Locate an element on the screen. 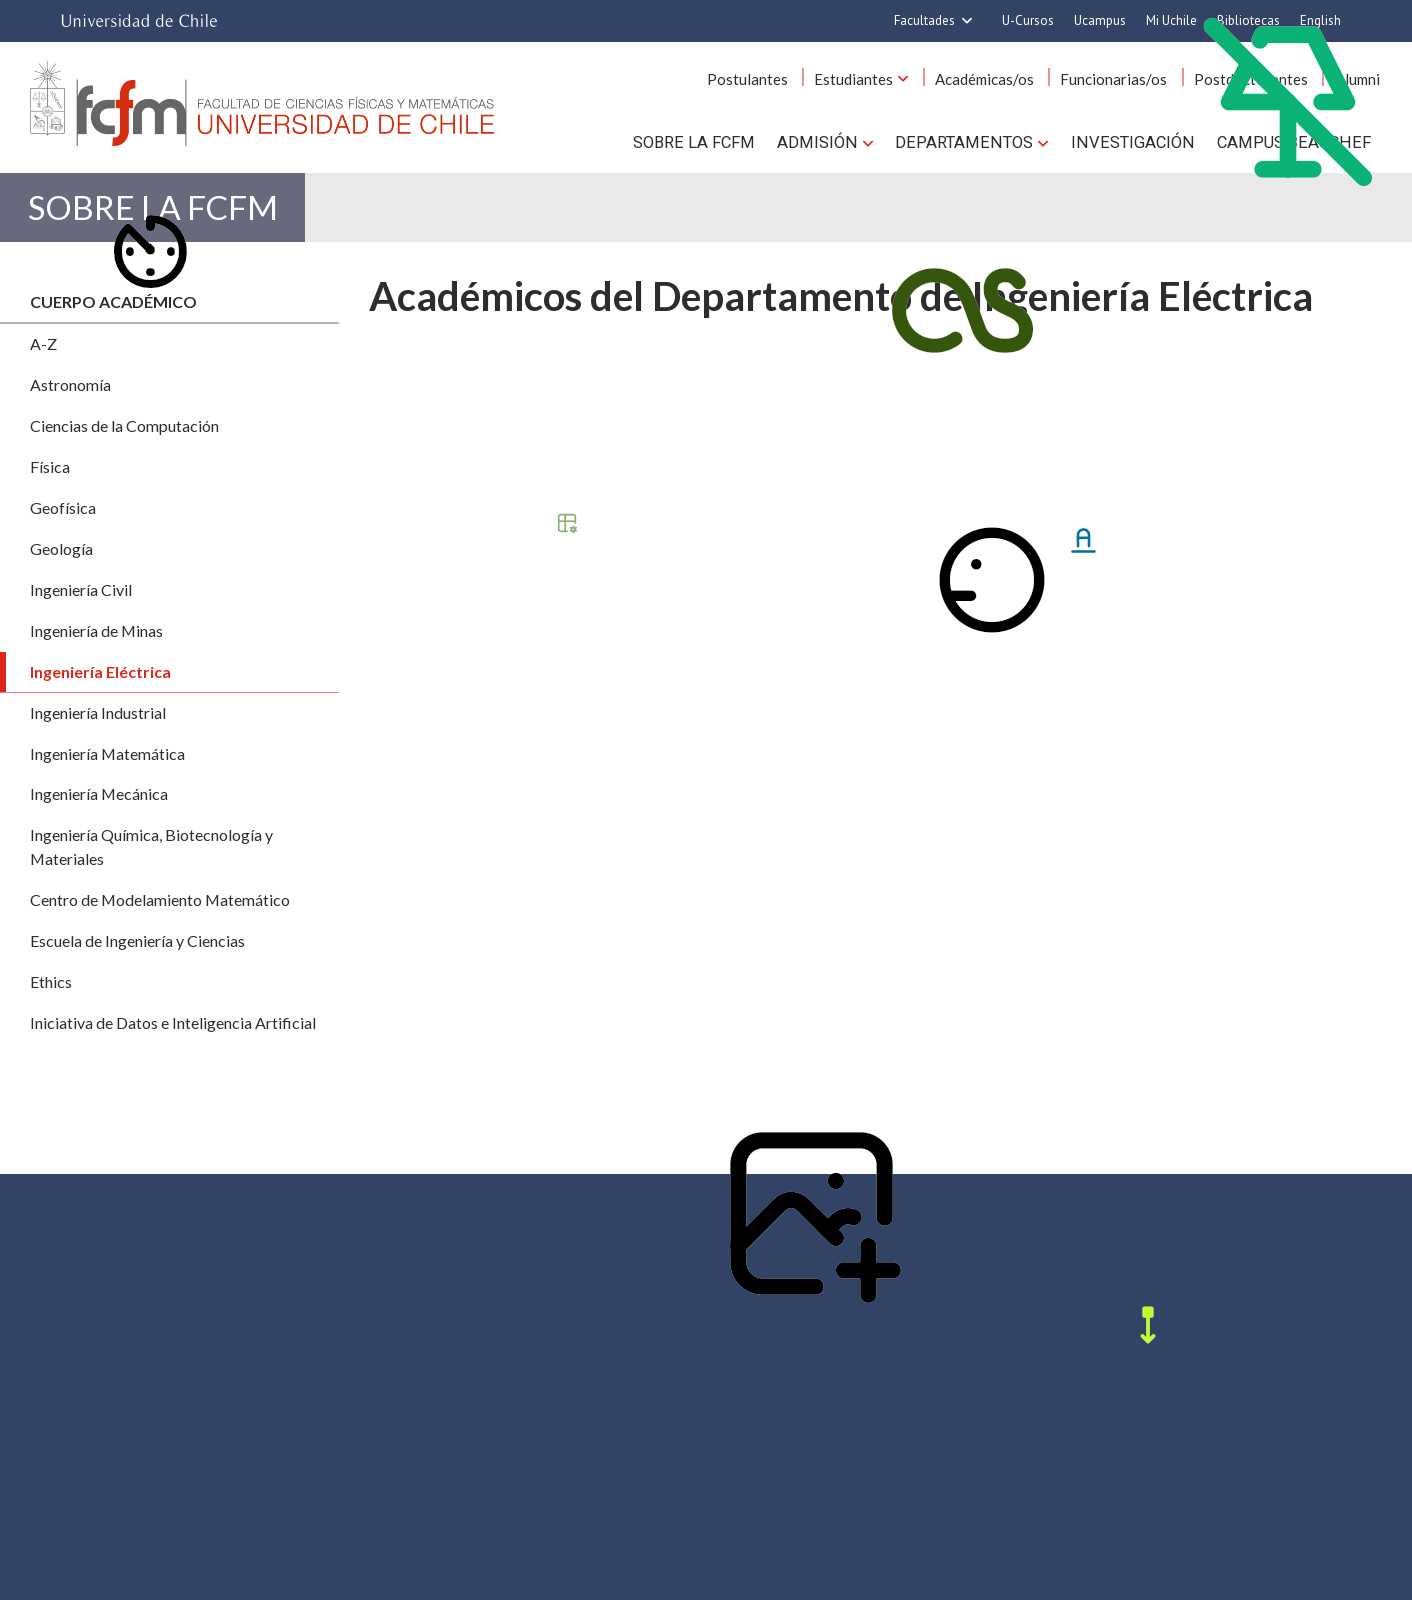 The width and height of the screenshot is (1412, 1600). add a new photo is located at coordinates (811, 1213).